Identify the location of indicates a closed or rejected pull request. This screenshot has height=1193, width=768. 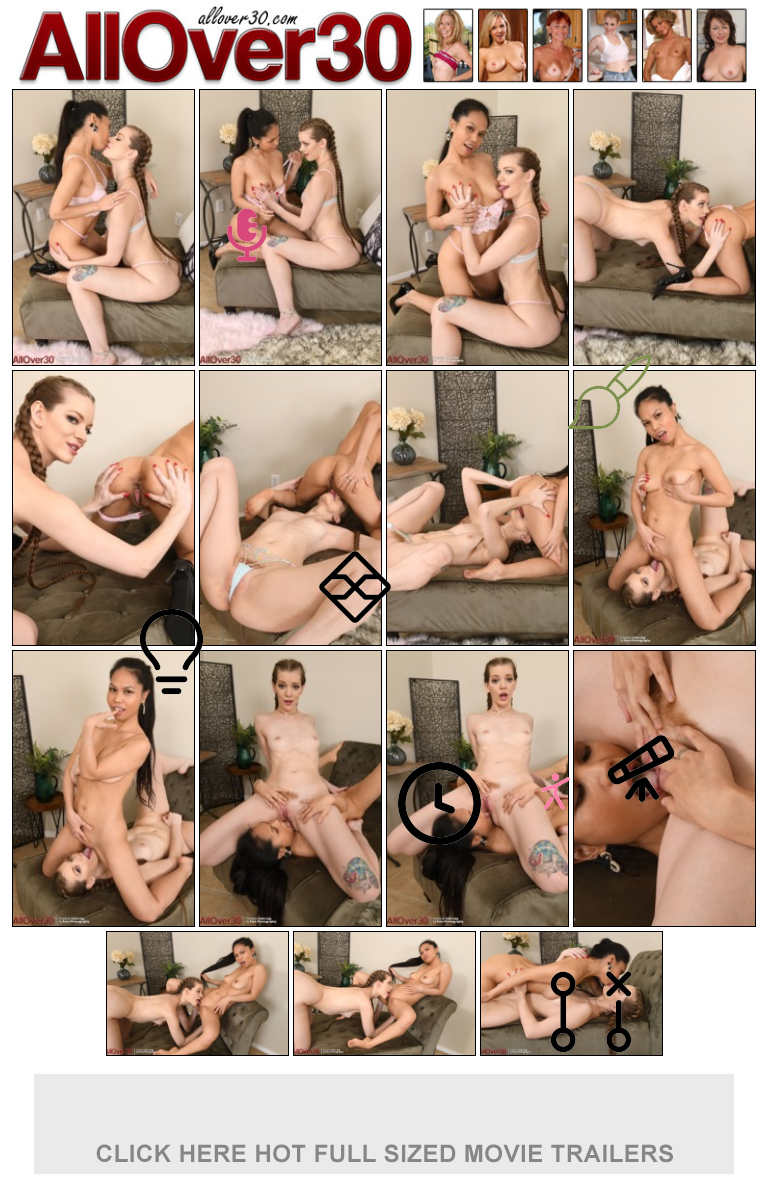
(591, 1012).